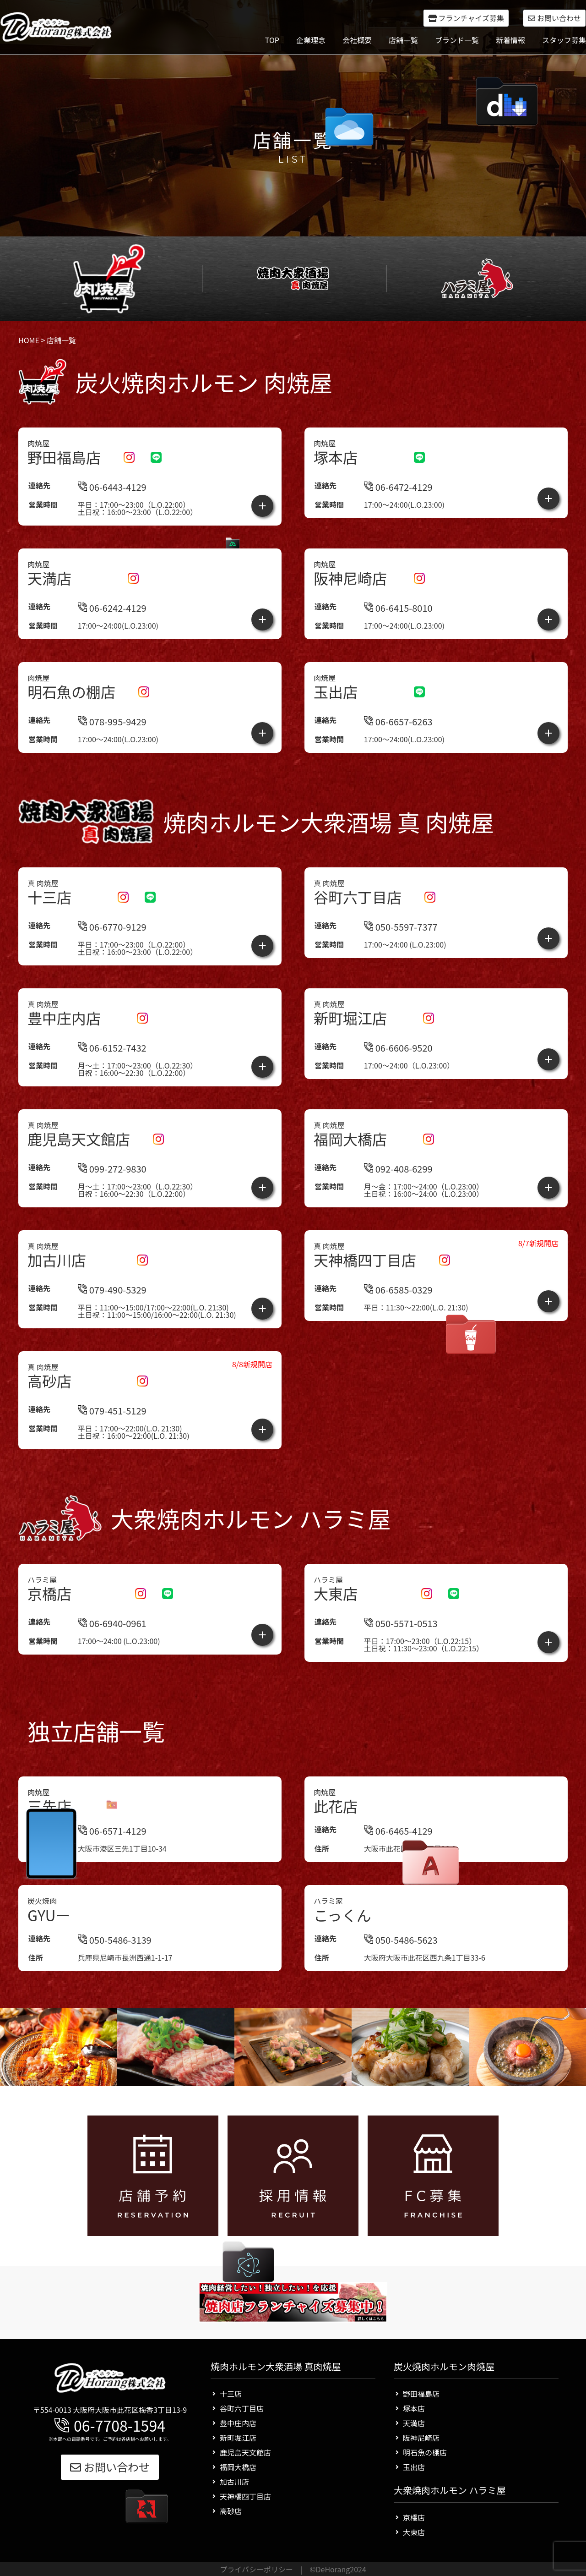  I want to click on open deemix music downloads folder, so click(506, 103).